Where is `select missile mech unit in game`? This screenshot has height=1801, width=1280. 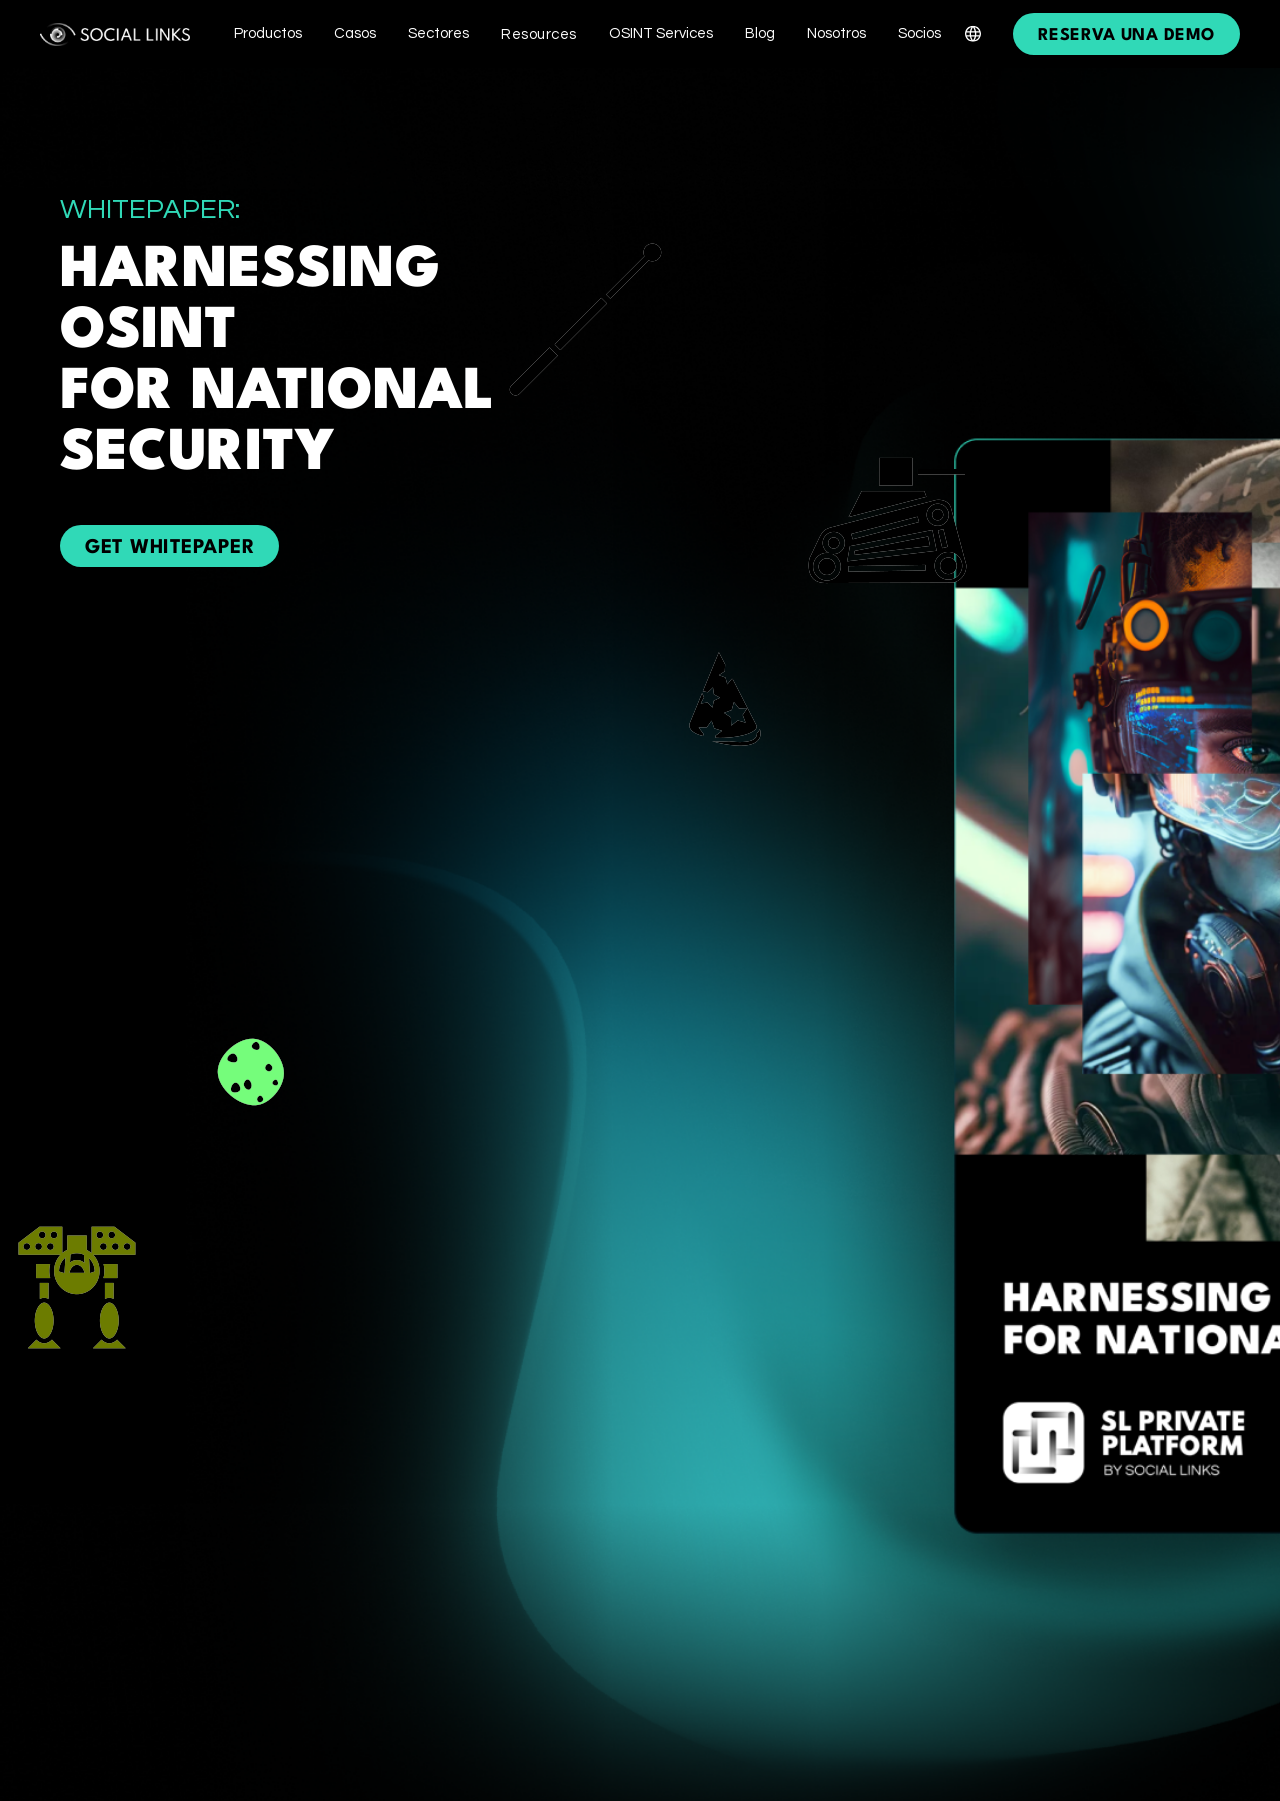 select missile mech unit in game is located at coordinates (77, 1288).